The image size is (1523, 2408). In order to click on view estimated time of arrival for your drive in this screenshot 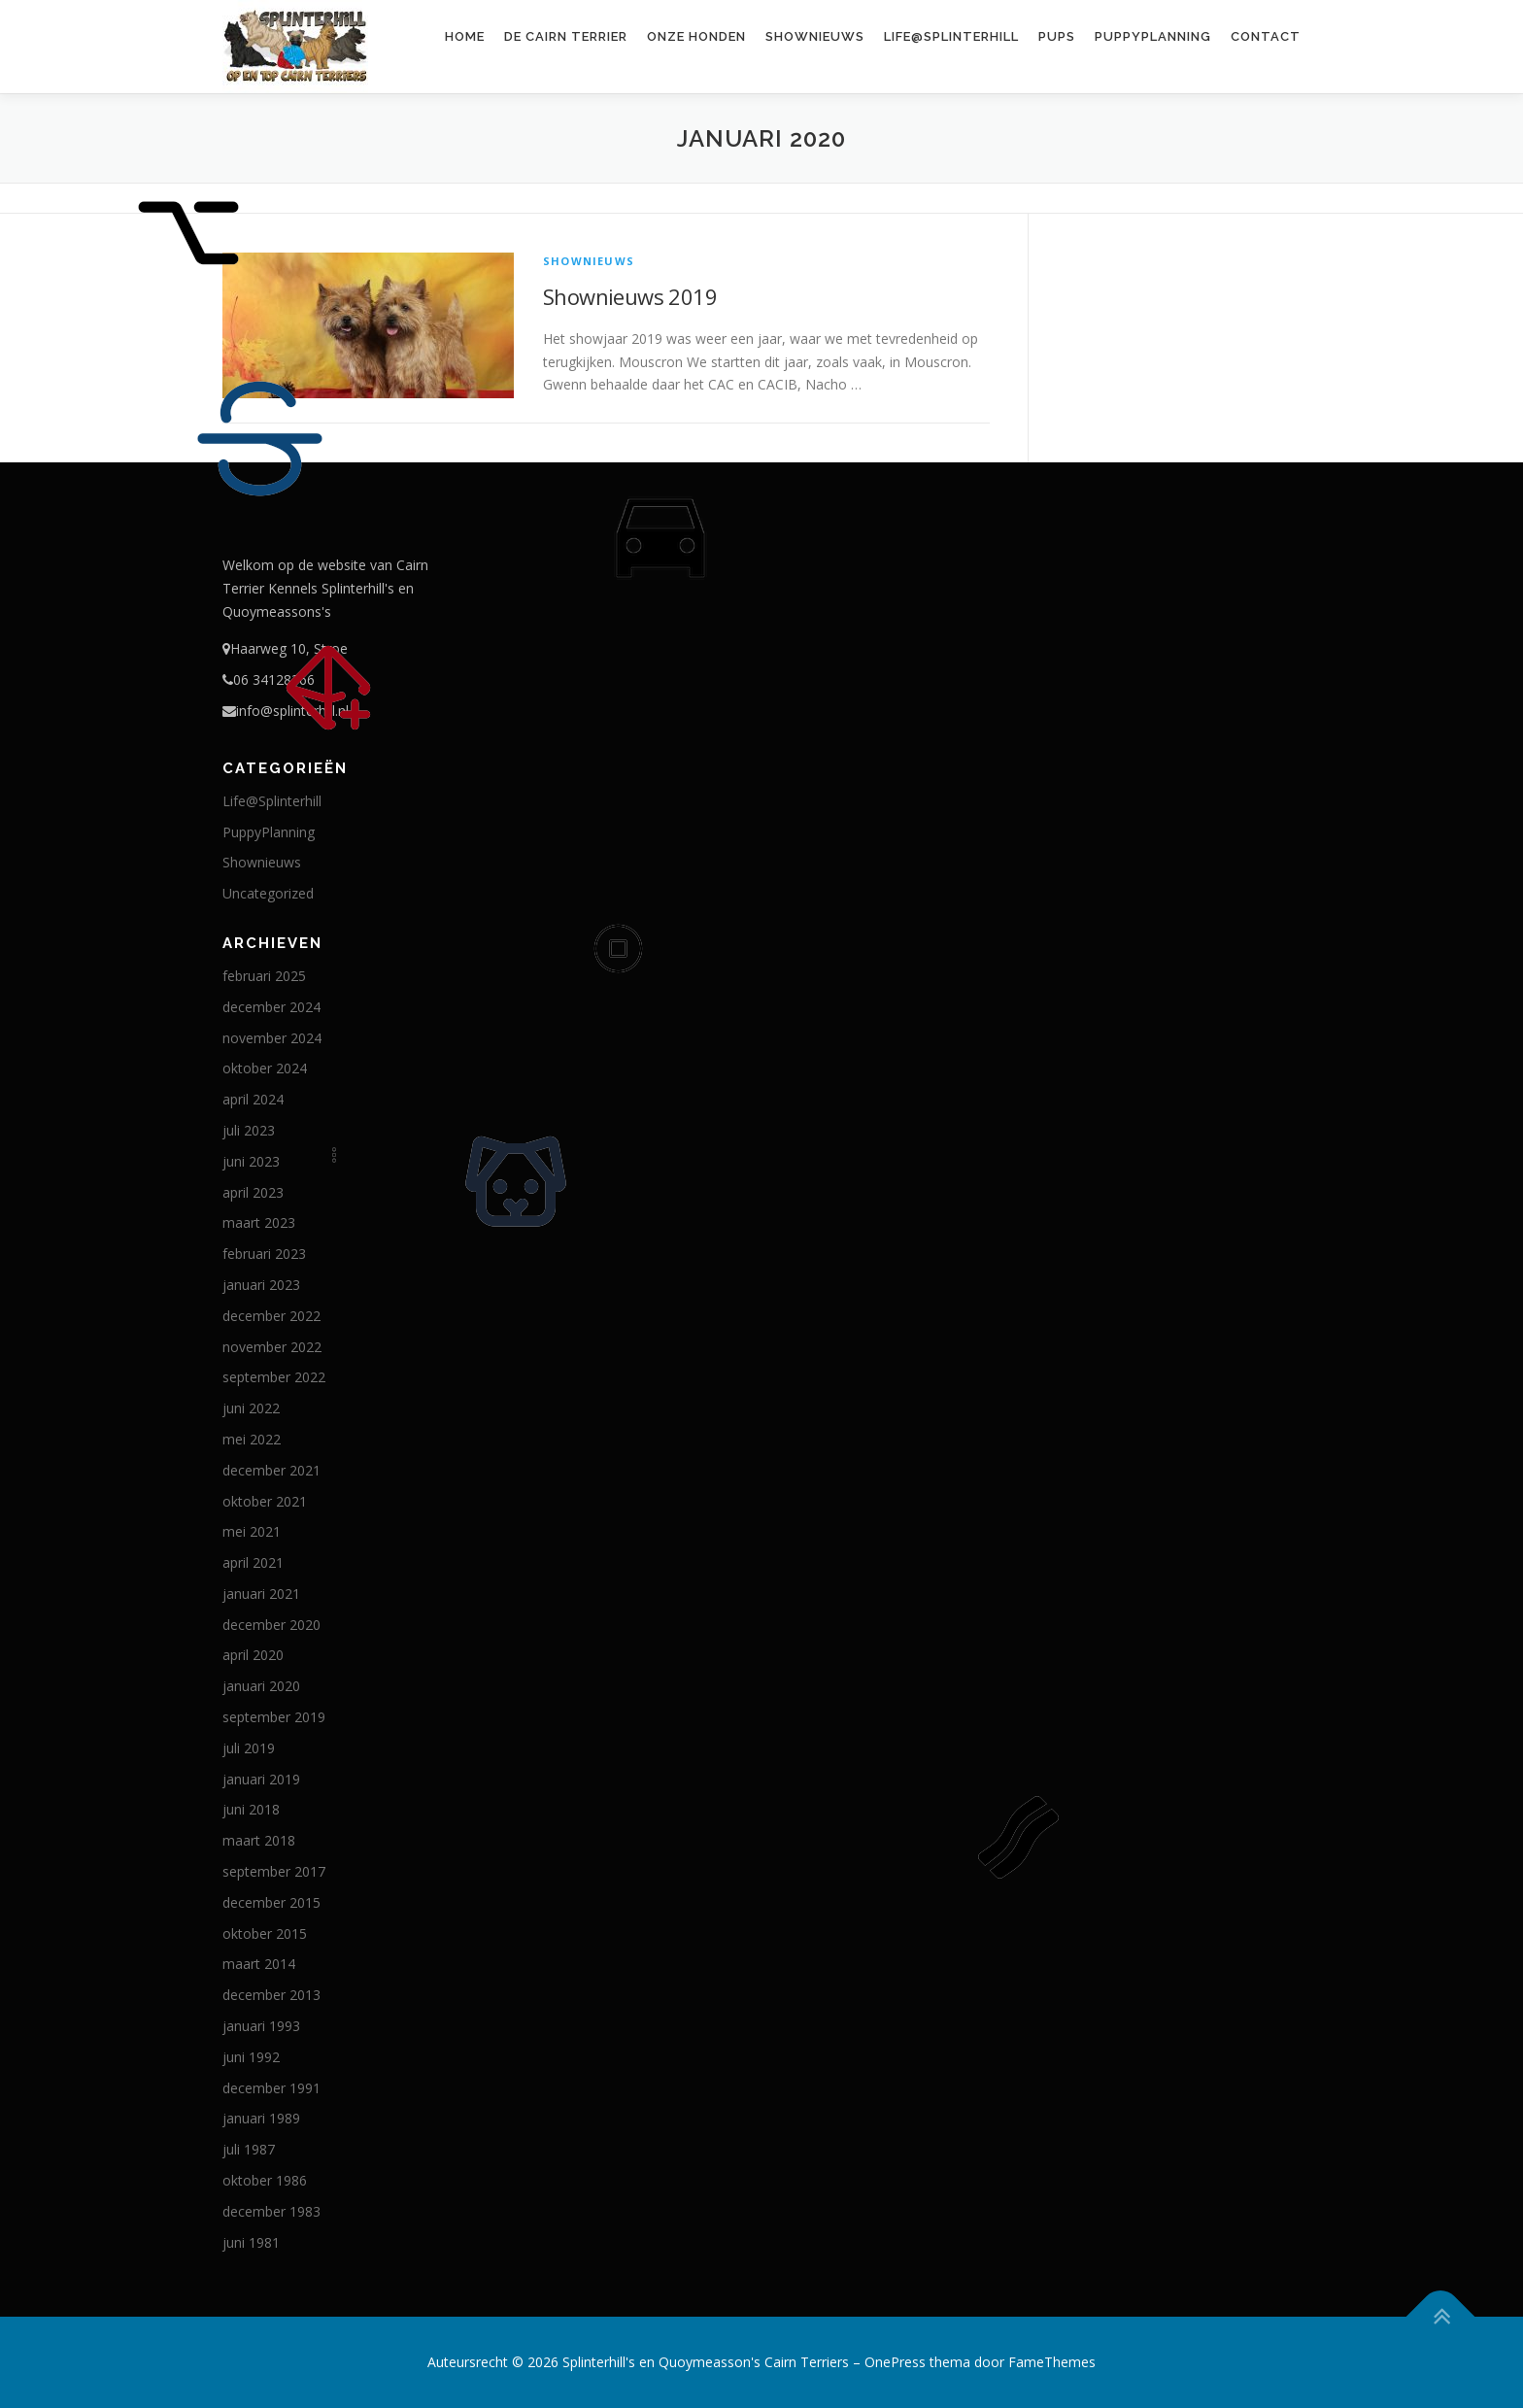, I will do `click(660, 538)`.